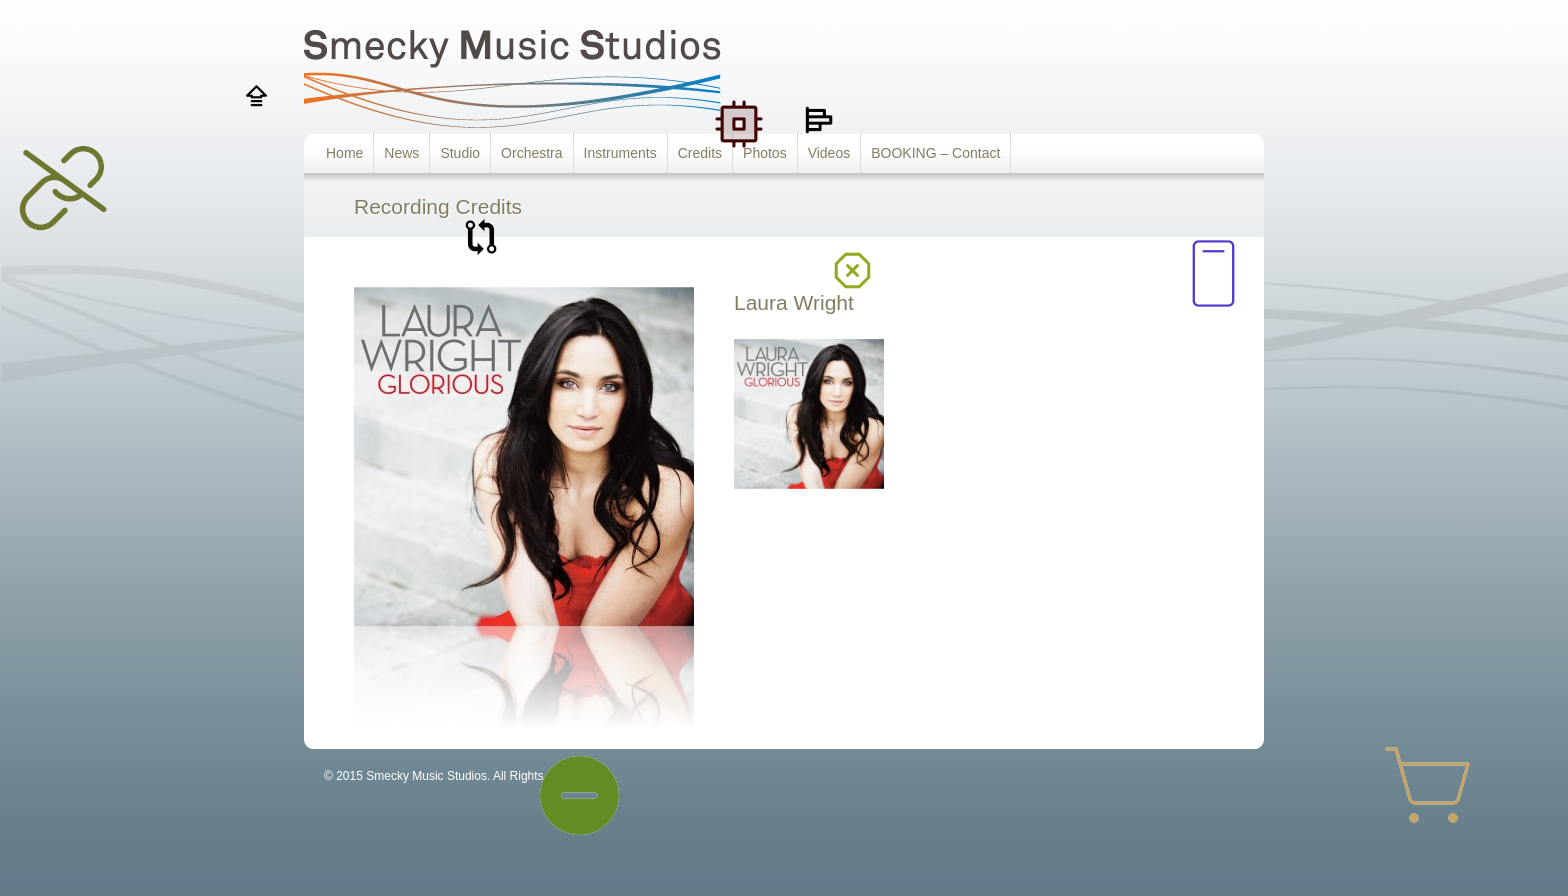 The width and height of the screenshot is (1568, 896). I want to click on remove a hyperlink, so click(62, 188).